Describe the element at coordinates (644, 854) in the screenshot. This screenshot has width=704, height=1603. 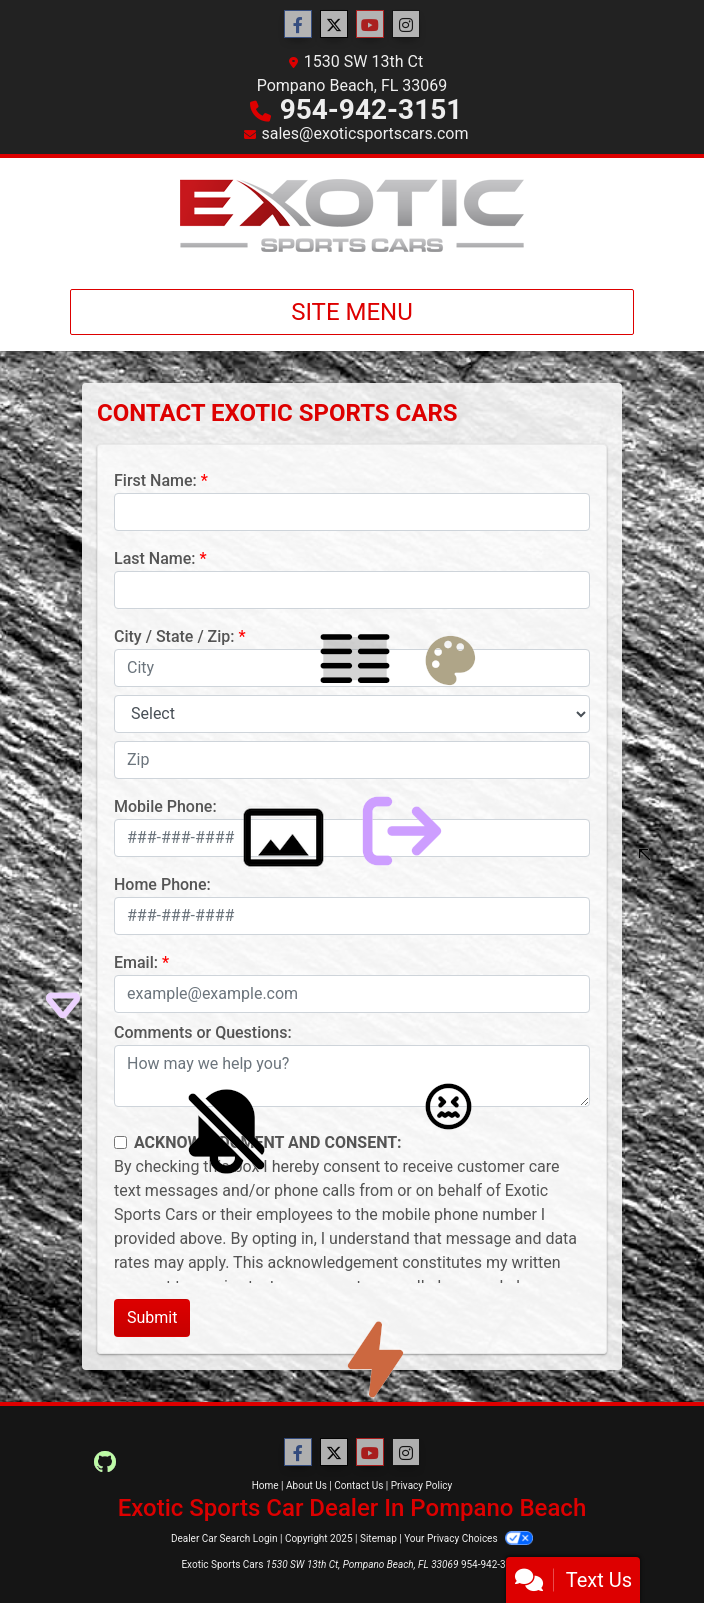
I see `navigate to parent folder or previous level` at that location.